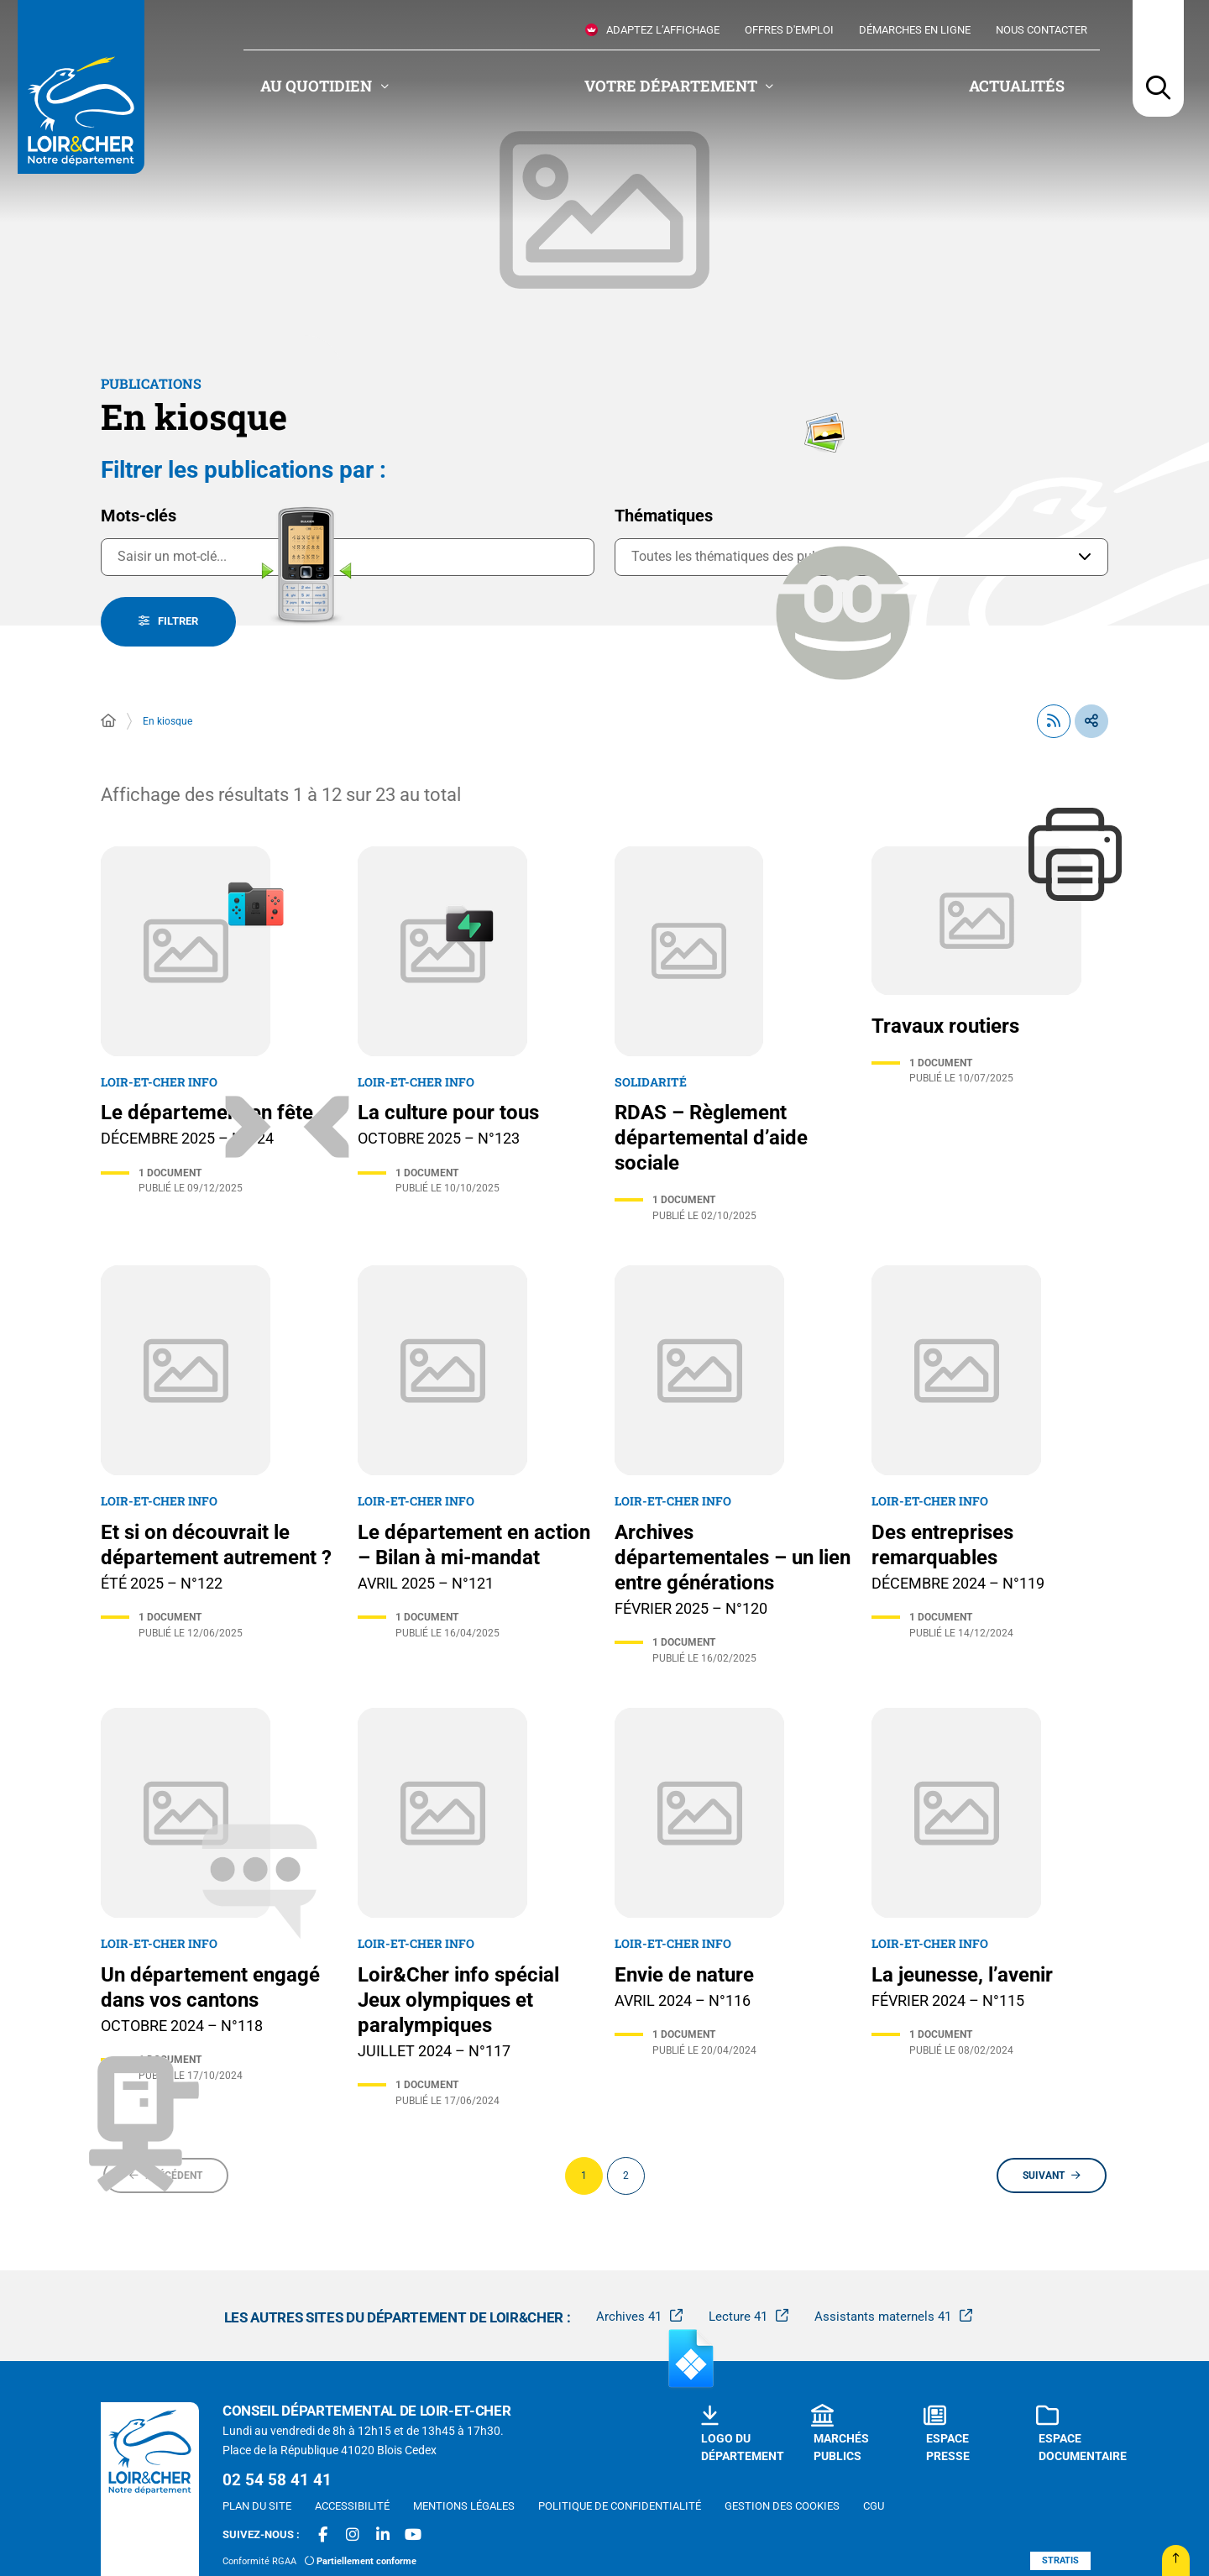 This screenshot has width=1209, height=2576. I want to click on indicates a nerdy or intellectual reaction, so click(843, 613).